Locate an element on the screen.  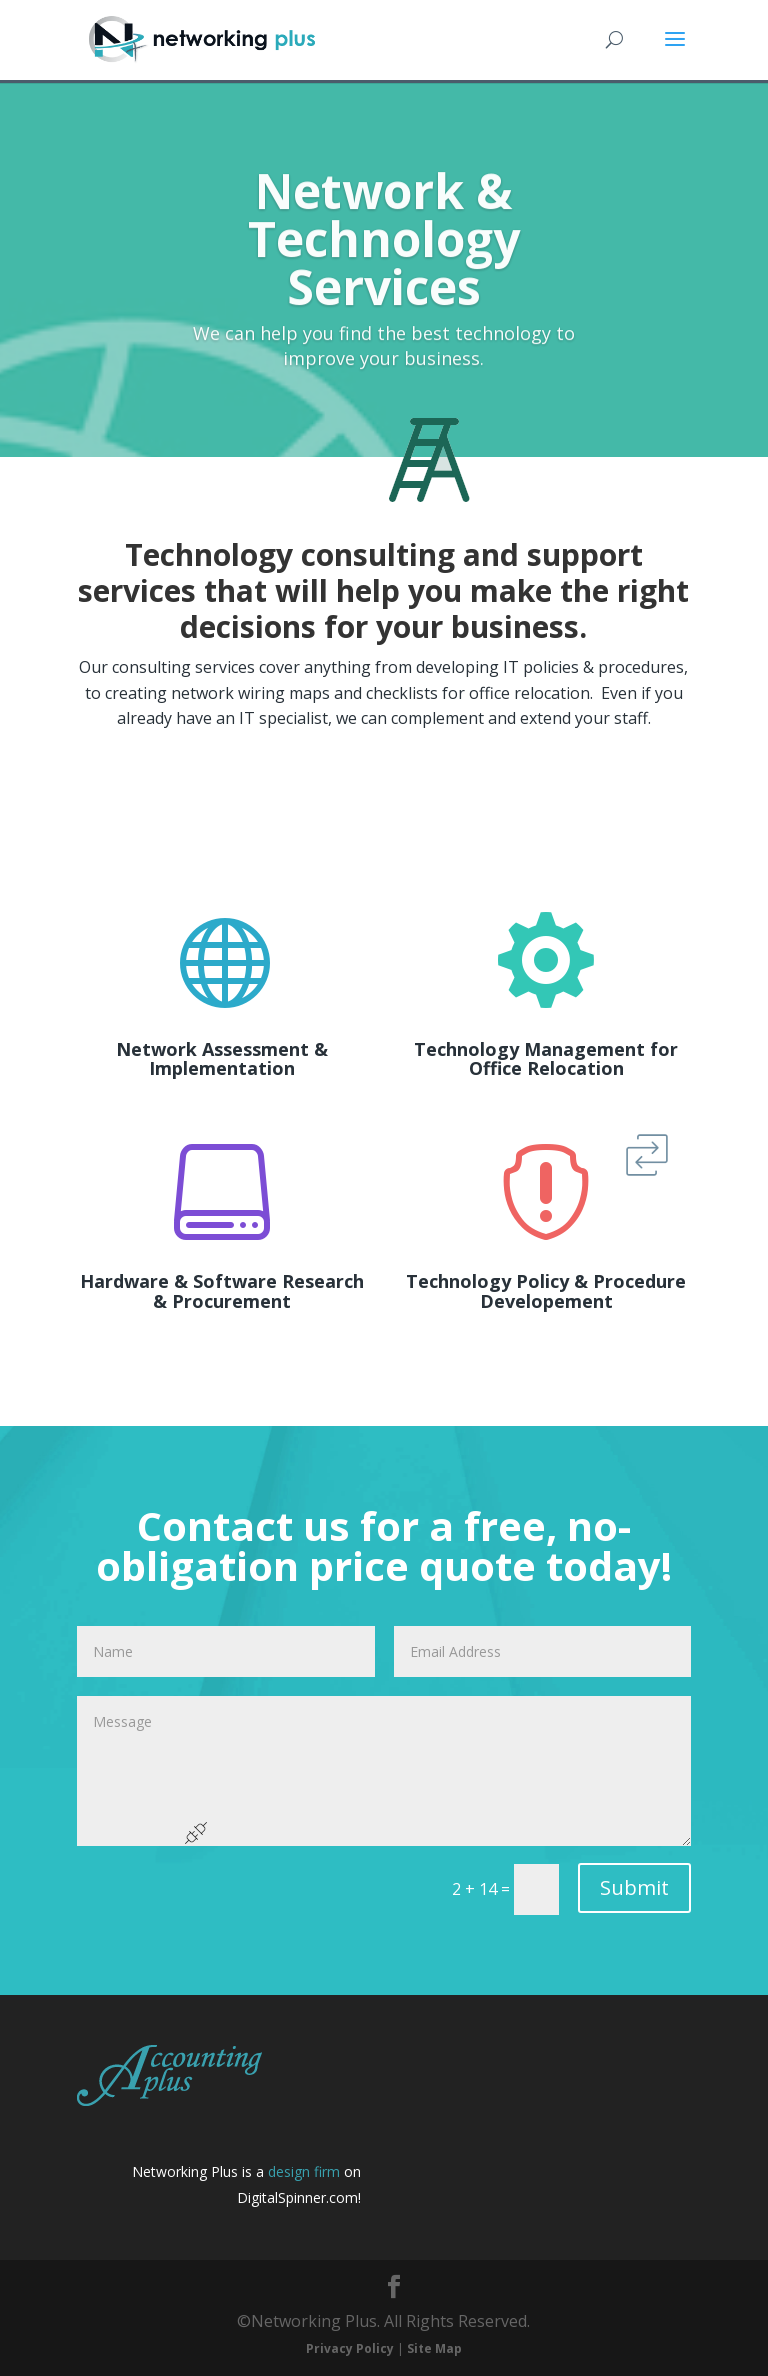
swap or exchange items is located at coordinates (647, 1155).